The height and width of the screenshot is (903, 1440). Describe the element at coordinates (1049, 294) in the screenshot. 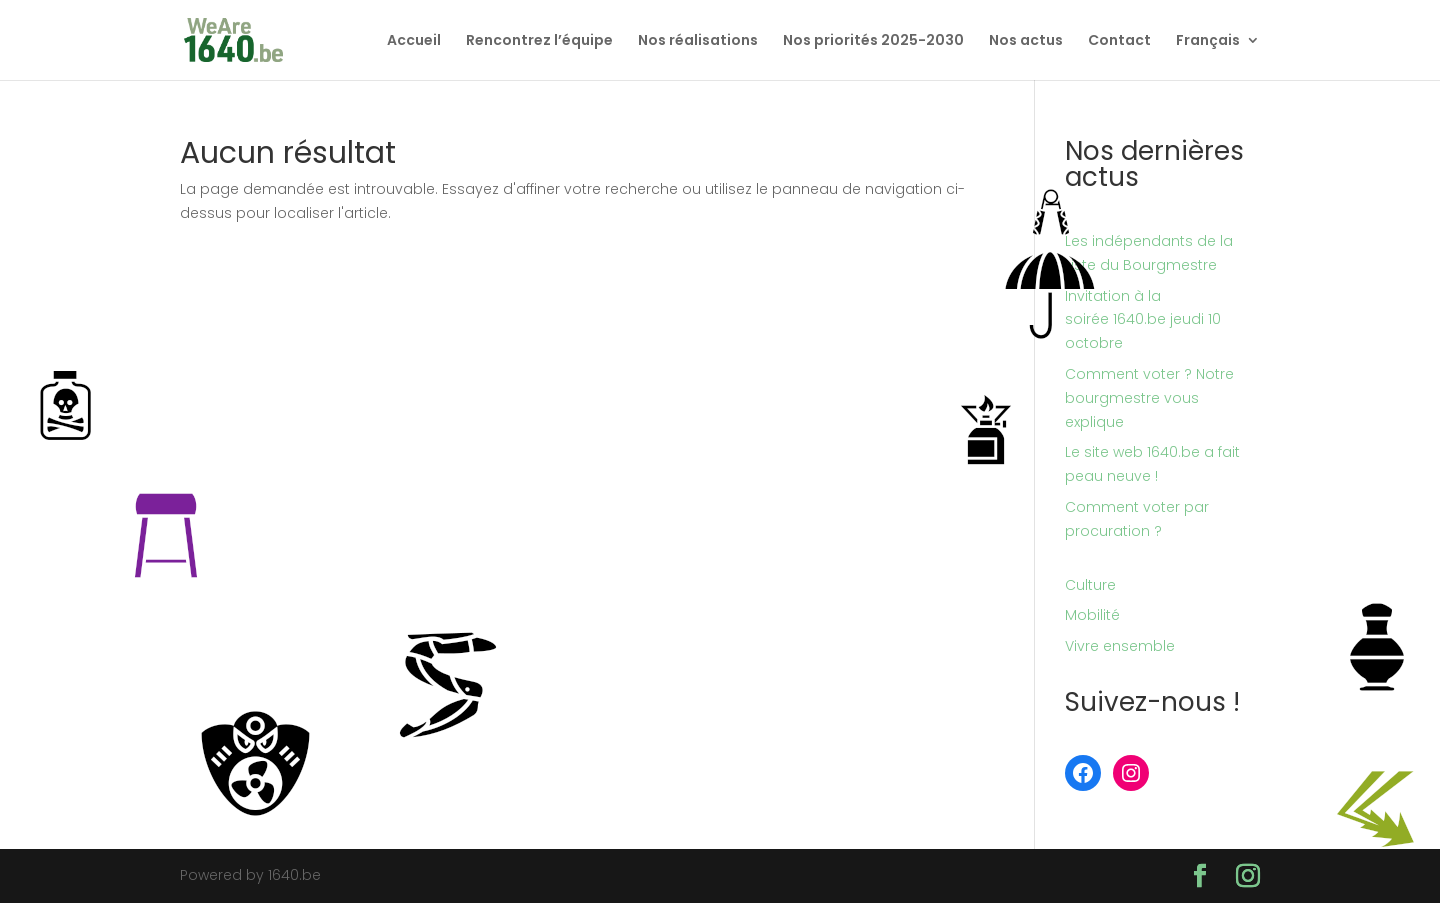

I see `view weather forecast or rain conditions` at that location.